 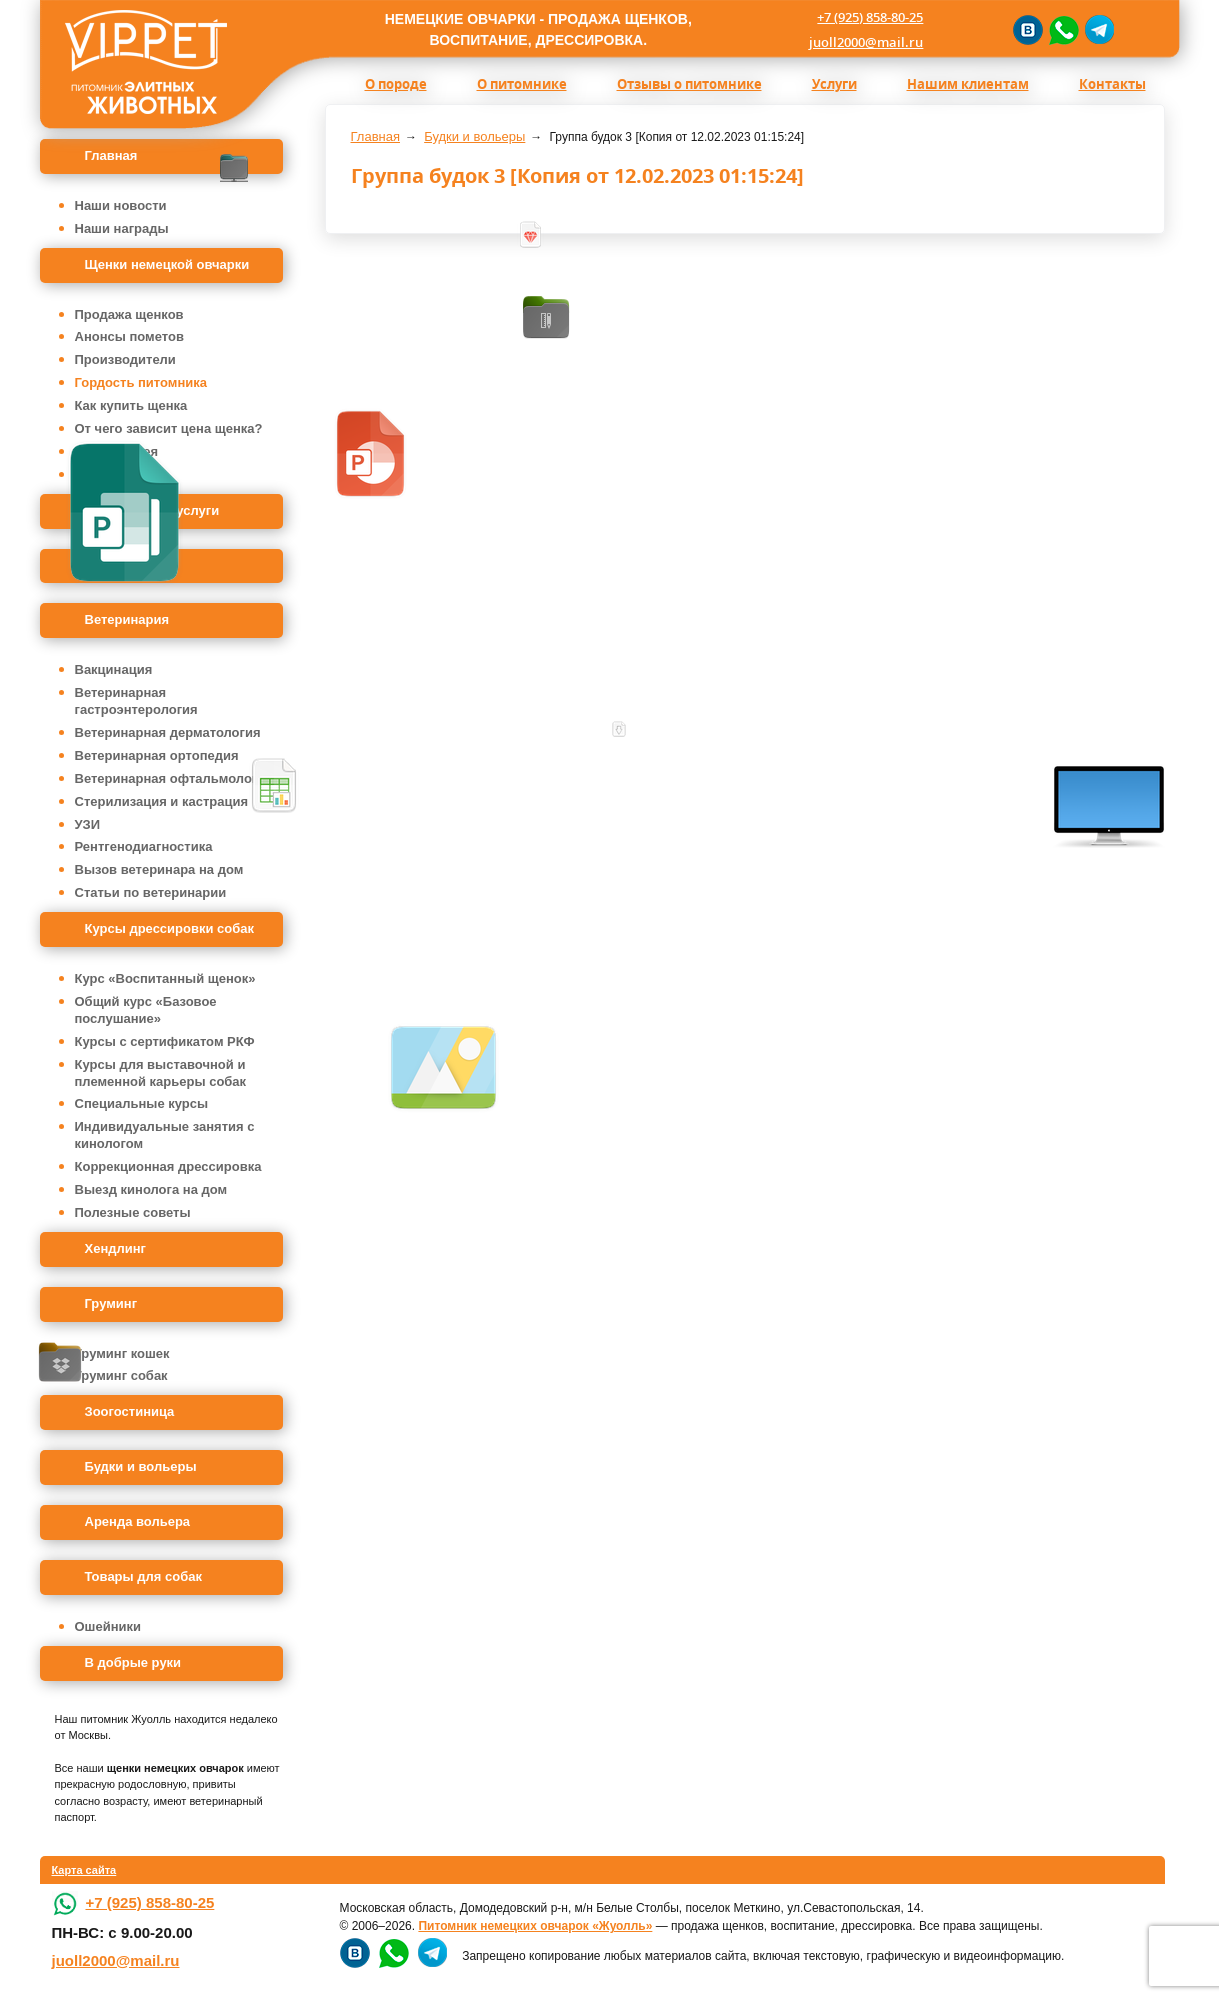 I want to click on access files stored on a remote server, so click(x=234, y=168).